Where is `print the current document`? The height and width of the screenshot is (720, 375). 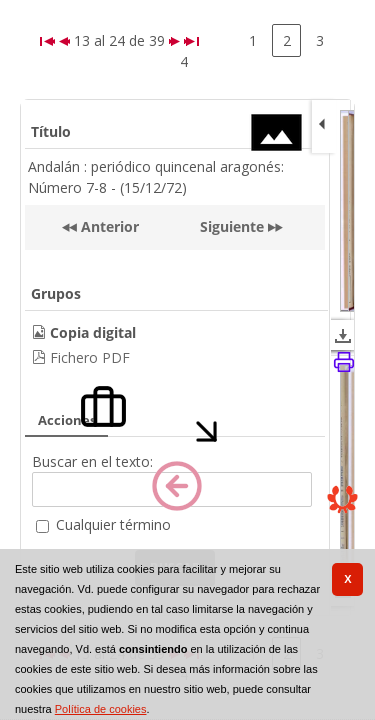 print the current document is located at coordinates (344, 362).